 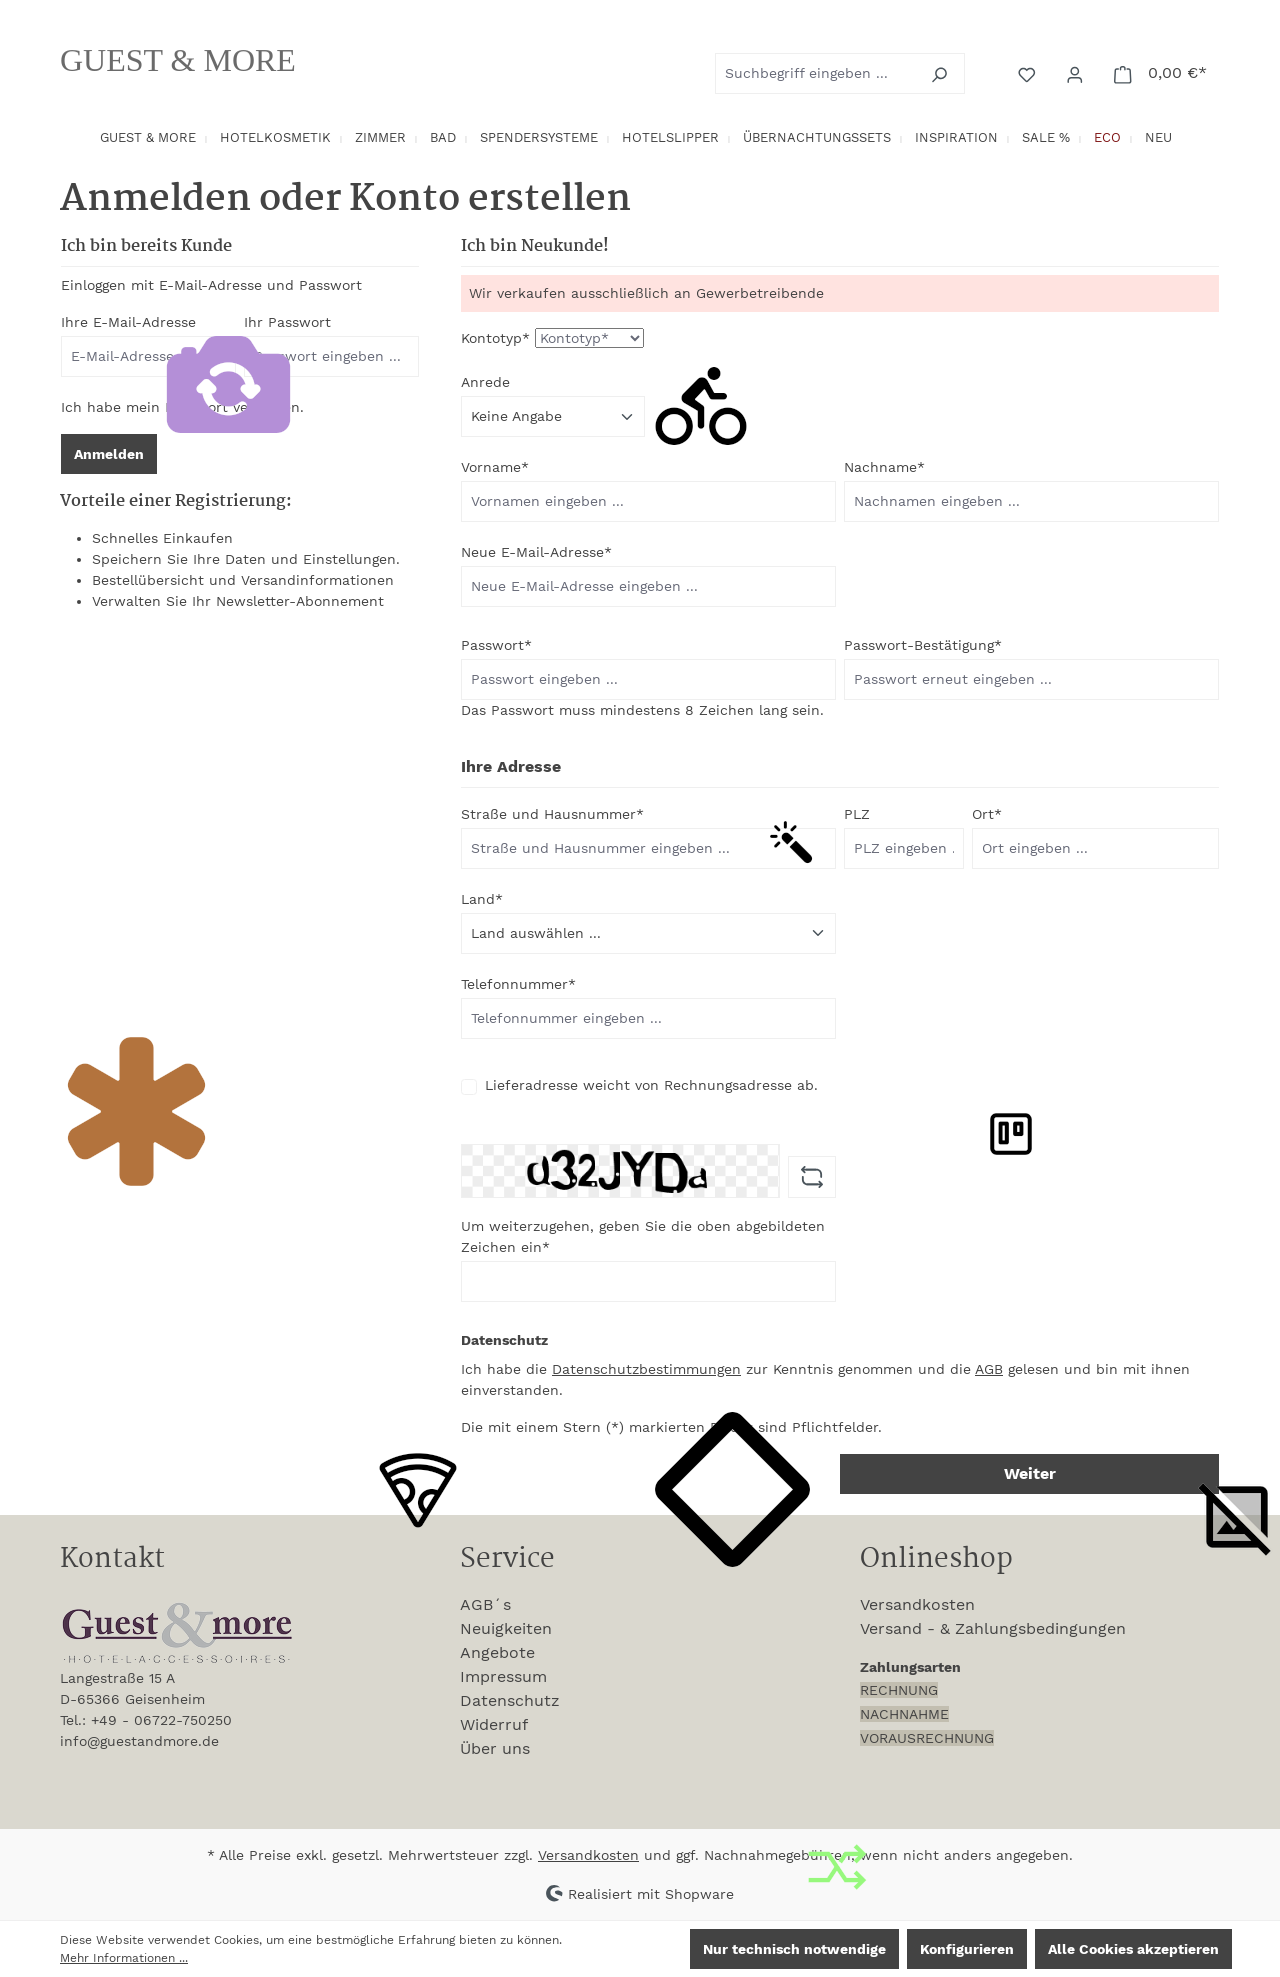 What do you see at coordinates (837, 1867) in the screenshot?
I see `shuffle playlist or queue order` at bounding box center [837, 1867].